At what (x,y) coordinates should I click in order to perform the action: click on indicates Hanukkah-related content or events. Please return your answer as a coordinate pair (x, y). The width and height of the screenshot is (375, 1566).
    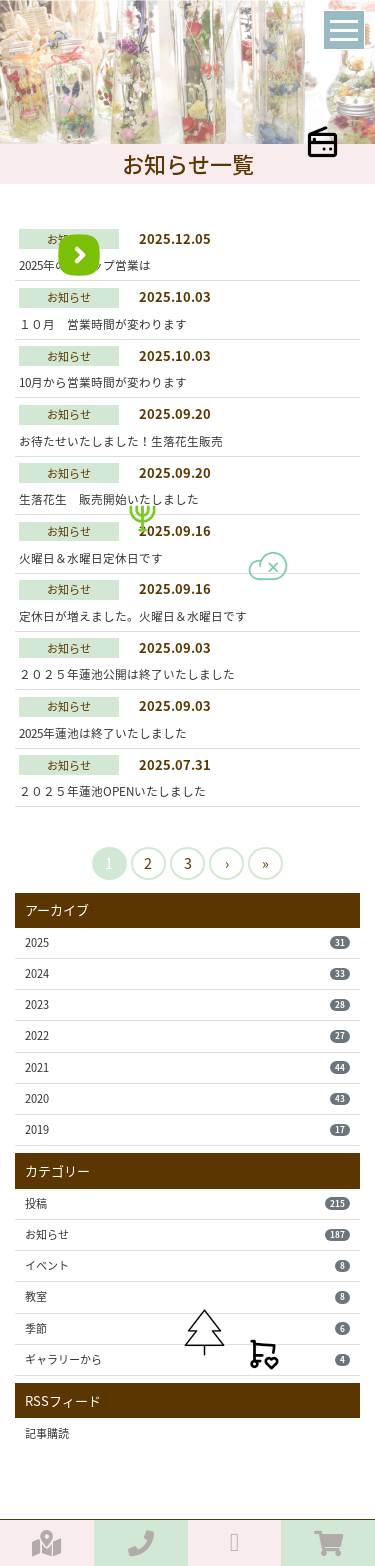
    Looking at the image, I should click on (142, 518).